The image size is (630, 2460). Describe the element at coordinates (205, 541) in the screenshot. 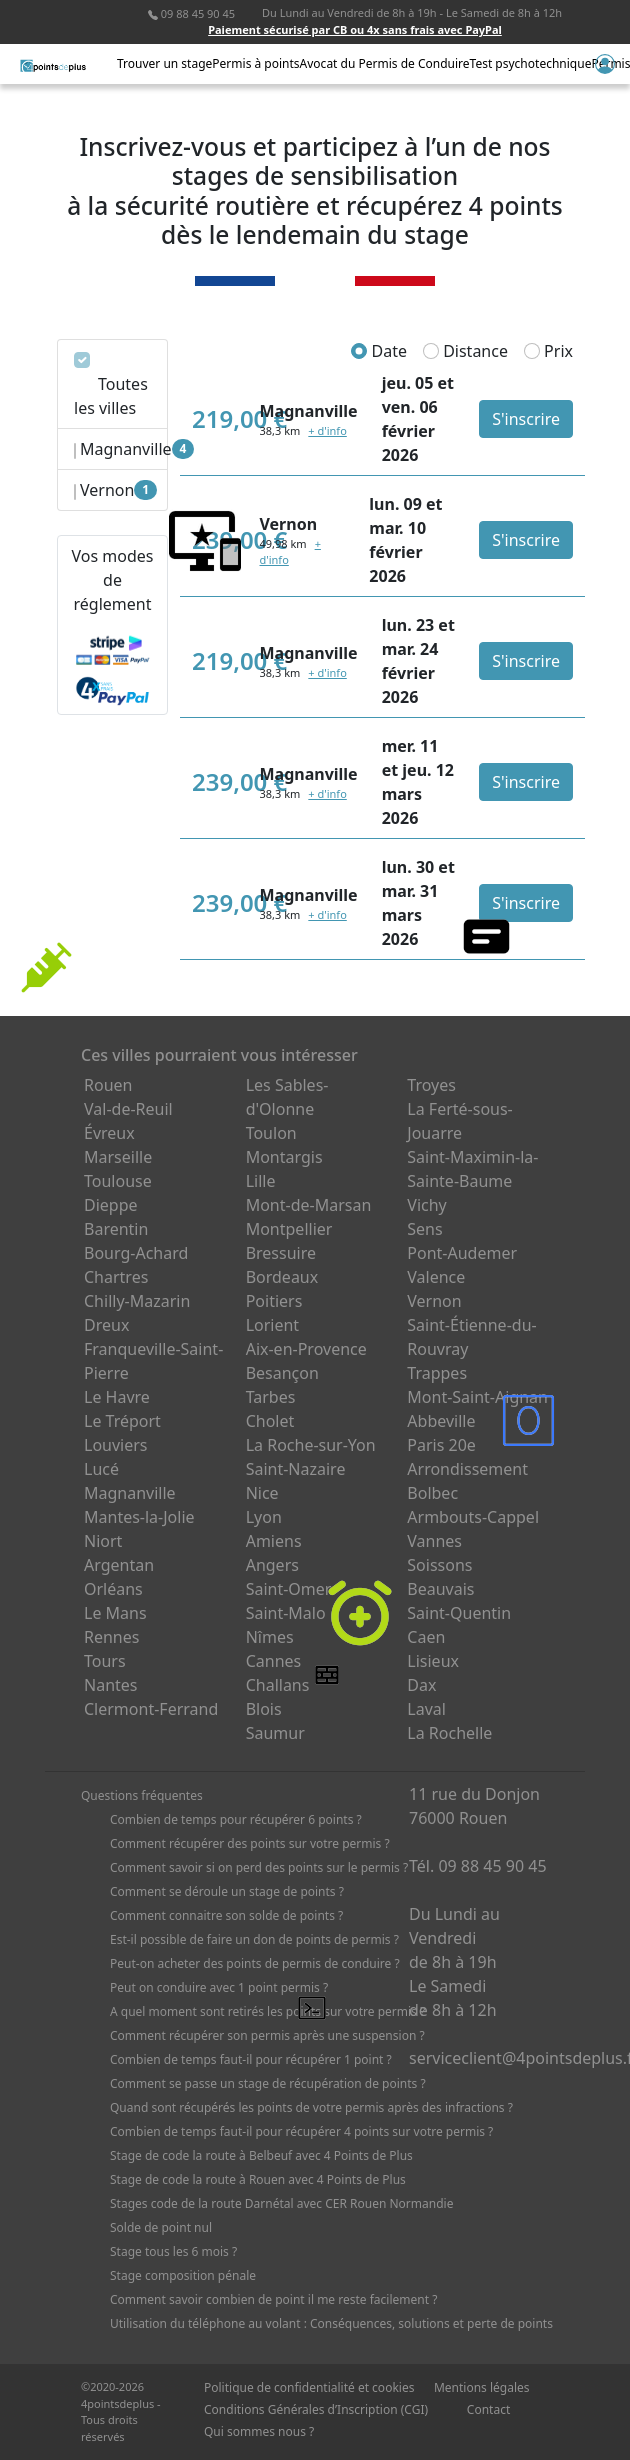

I see `view synced or connected devices` at that location.